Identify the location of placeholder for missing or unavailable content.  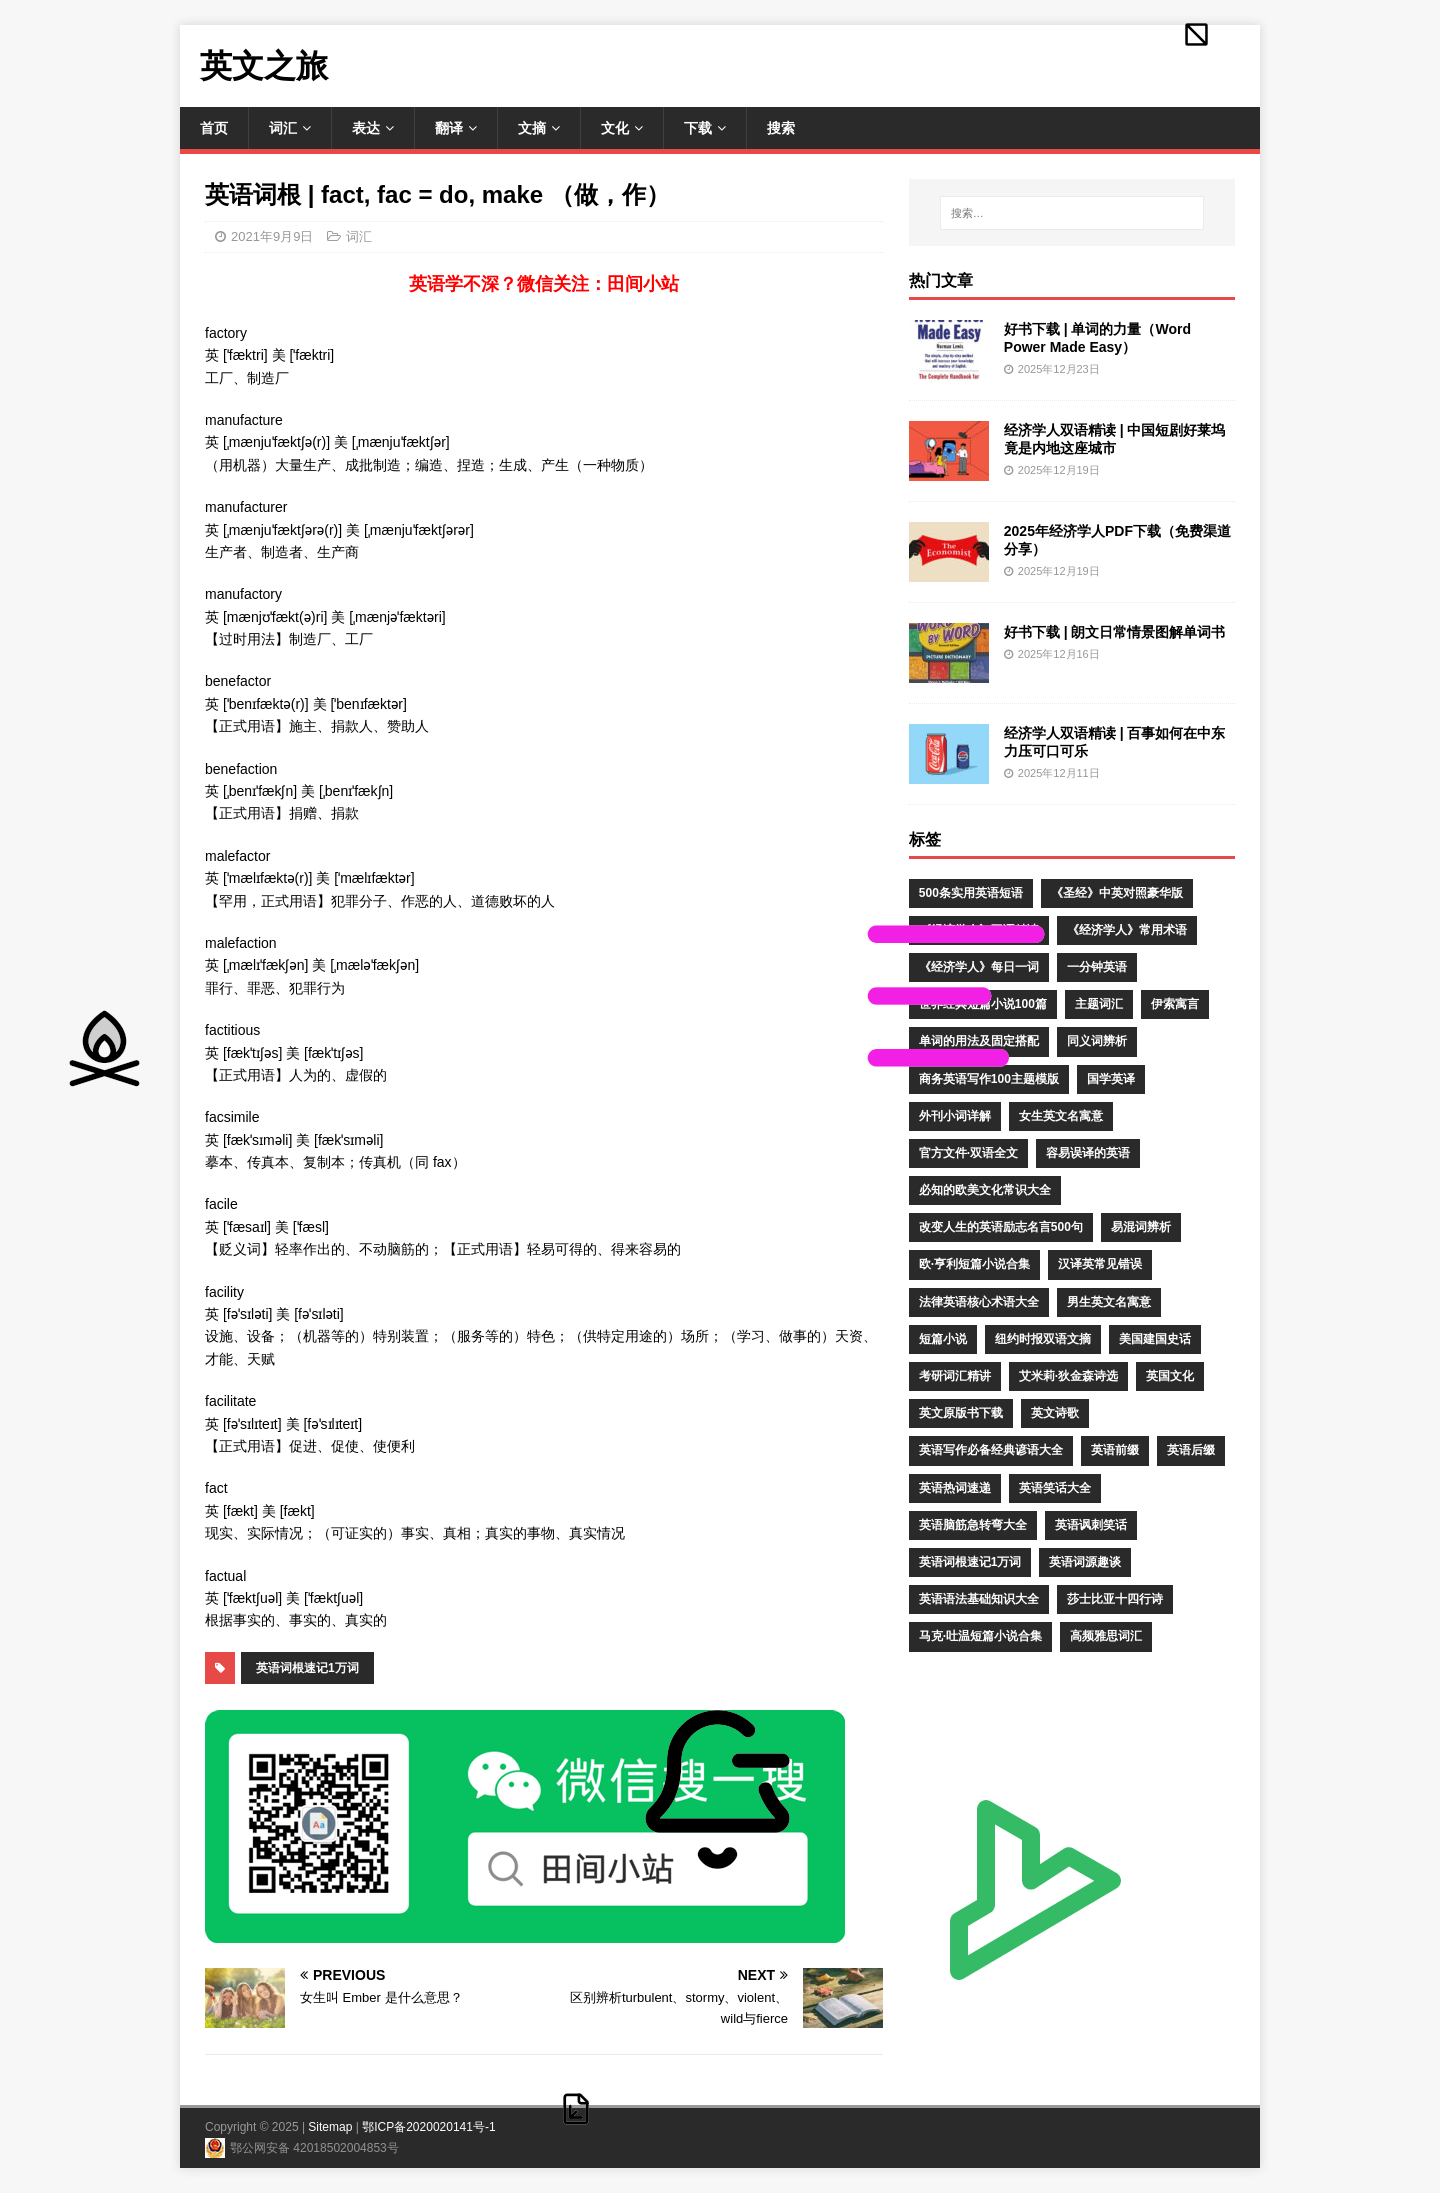
(1196, 34).